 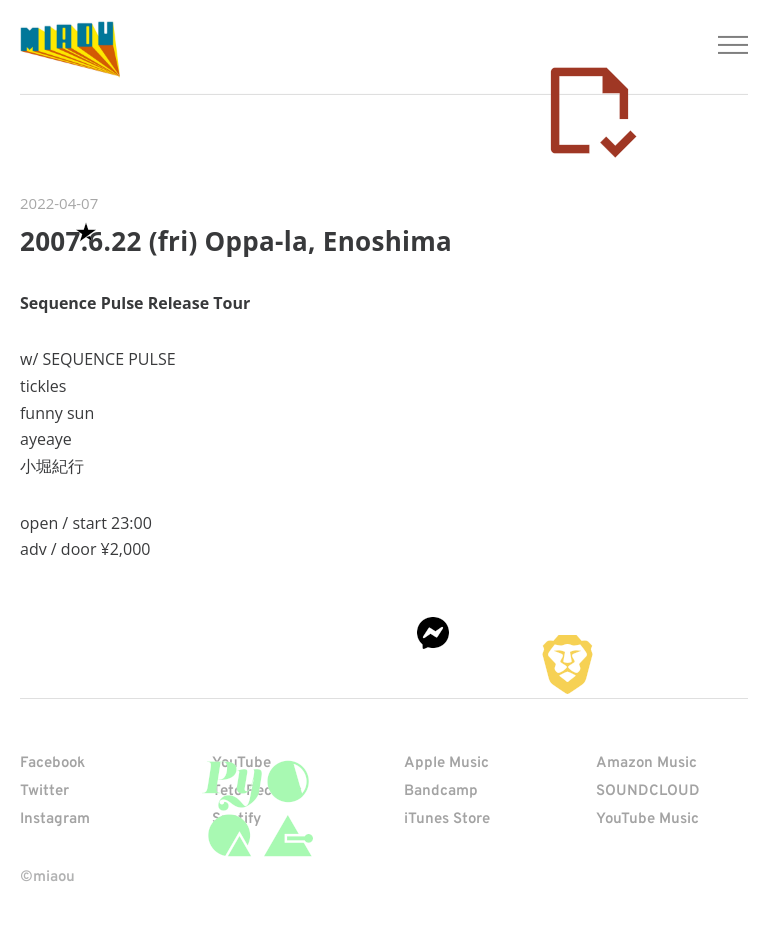 What do you see at coordinates (567, 664) in the screenshot?
I see `open brave browser` at bounding box center [567, 664].